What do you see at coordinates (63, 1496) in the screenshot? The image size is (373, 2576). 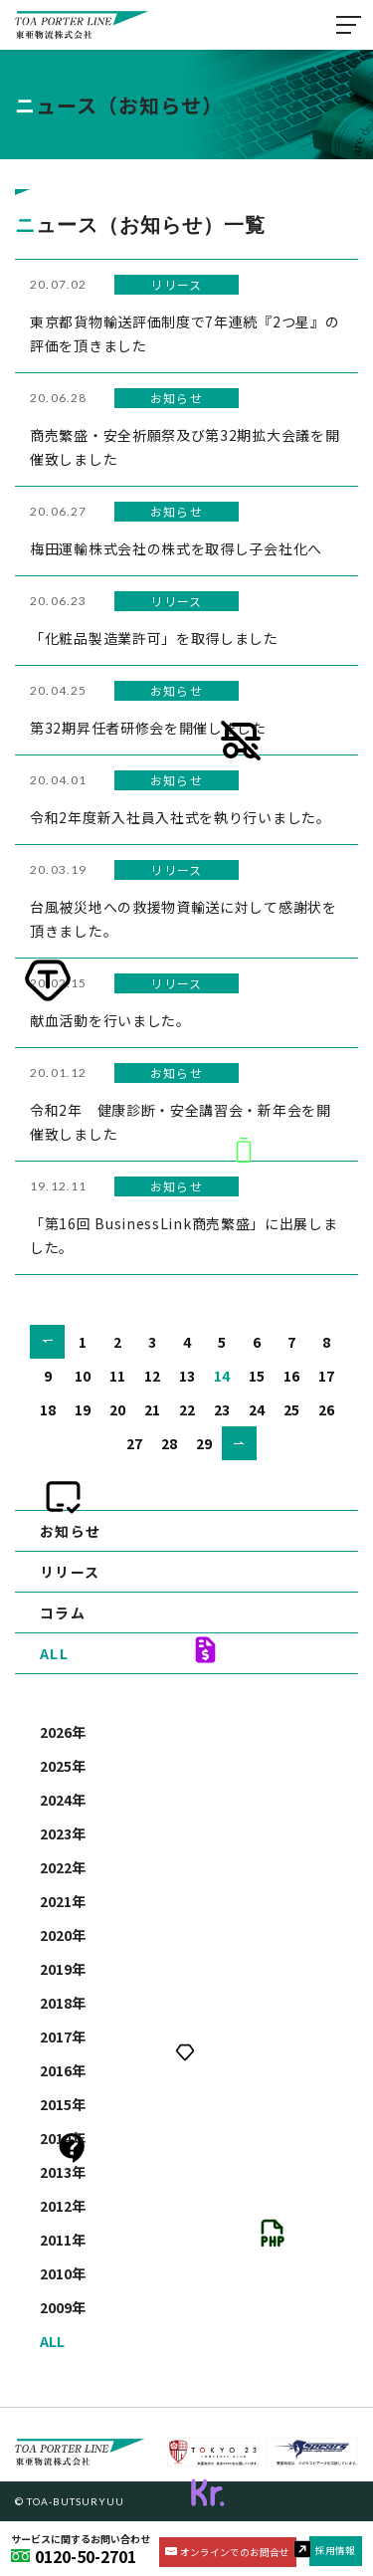 I see `tablet device successfully connected` at bounding box center [63, 1496].